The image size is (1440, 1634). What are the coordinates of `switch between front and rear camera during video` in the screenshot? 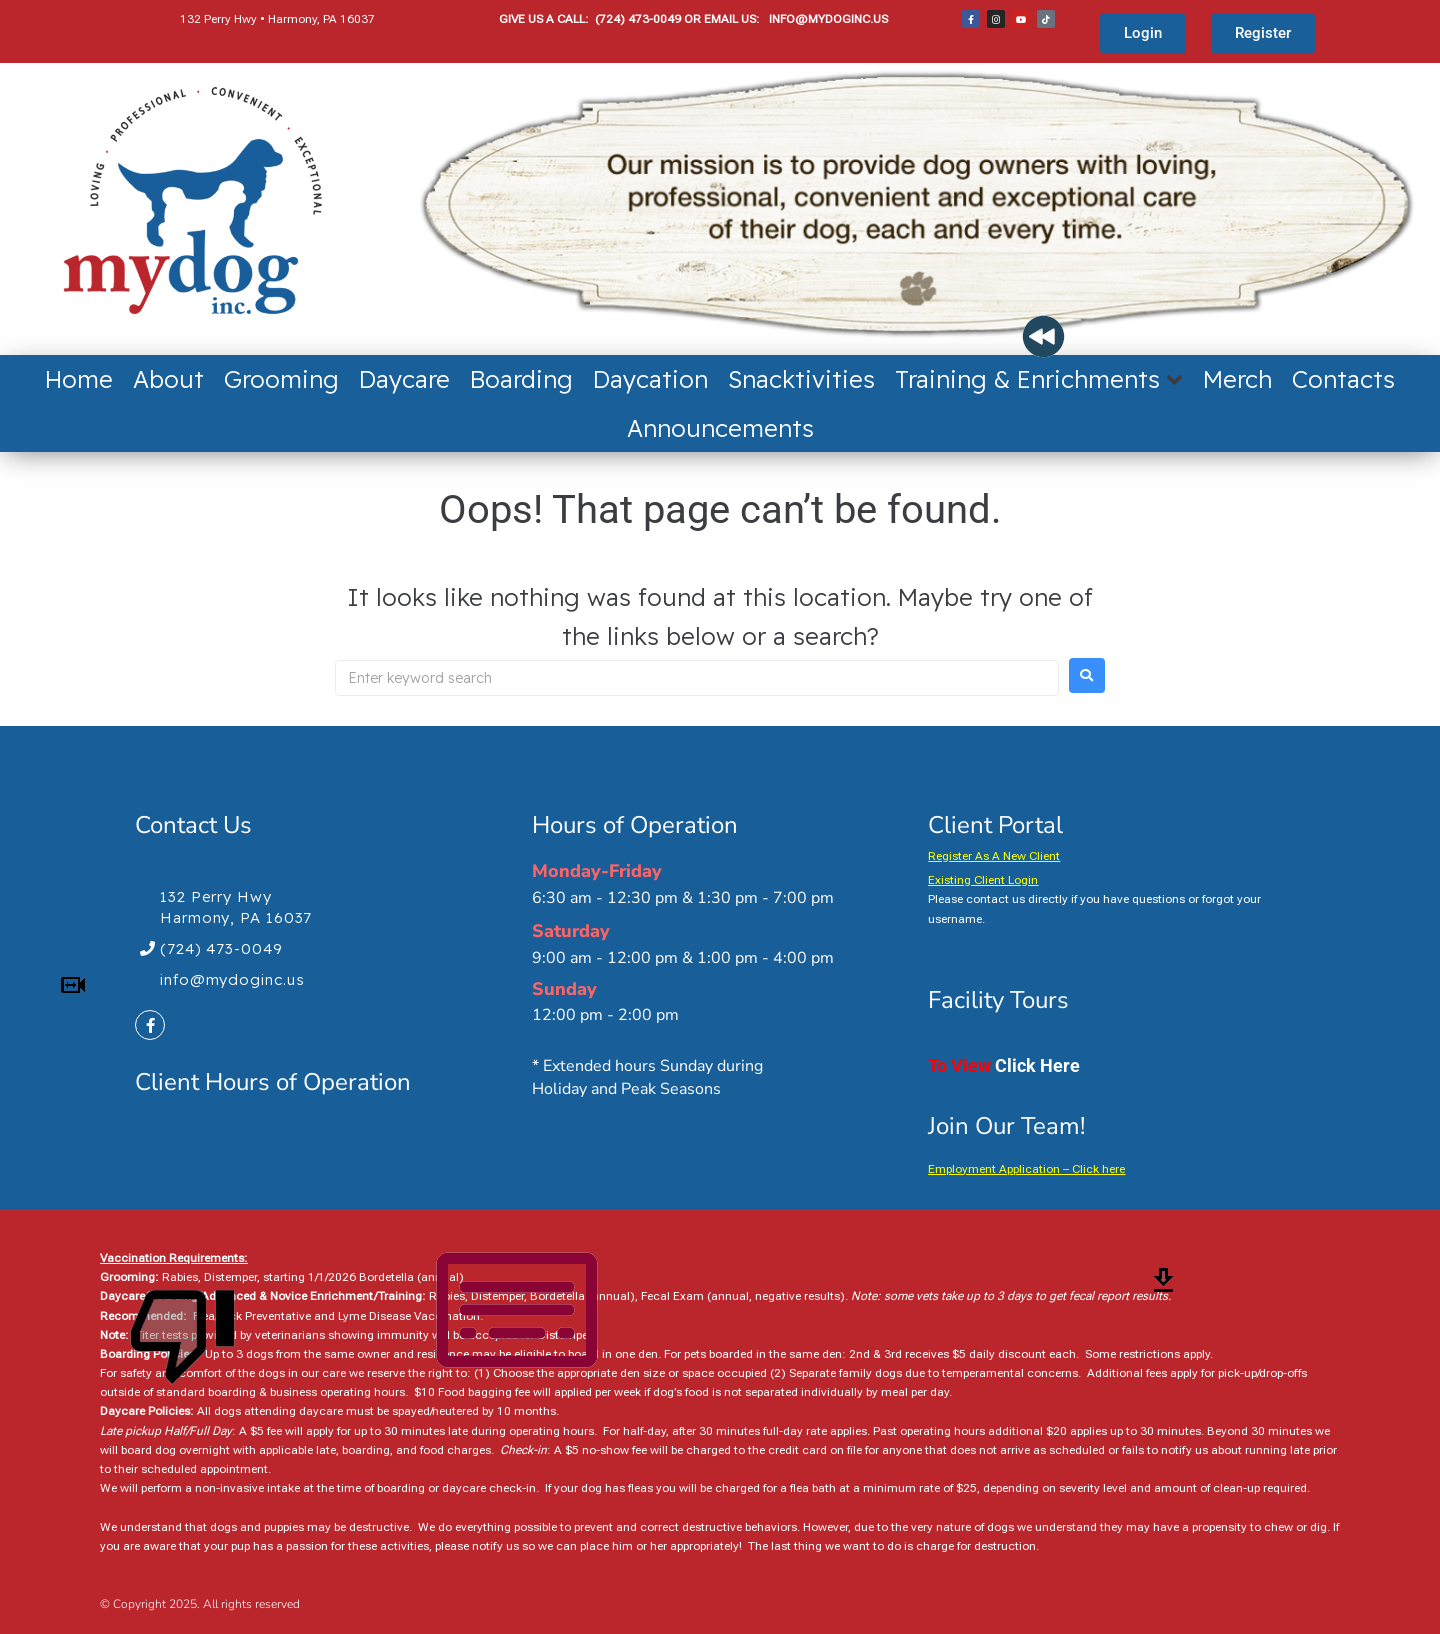 It's located at (73, 985).